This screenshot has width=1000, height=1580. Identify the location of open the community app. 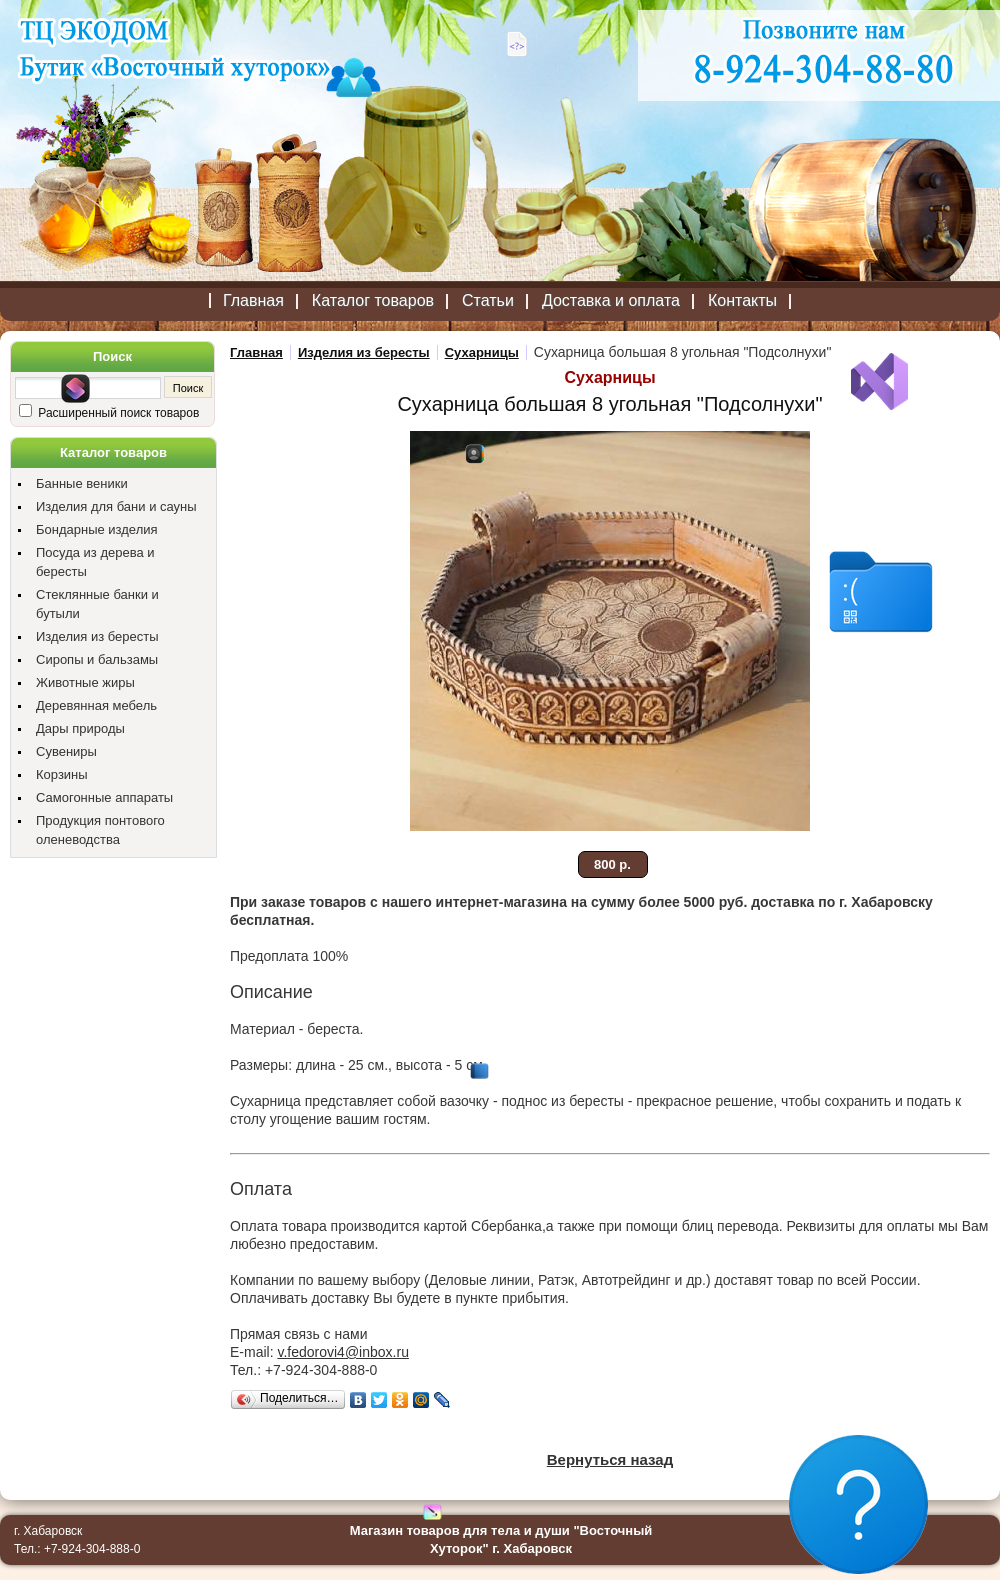
(353, 77).